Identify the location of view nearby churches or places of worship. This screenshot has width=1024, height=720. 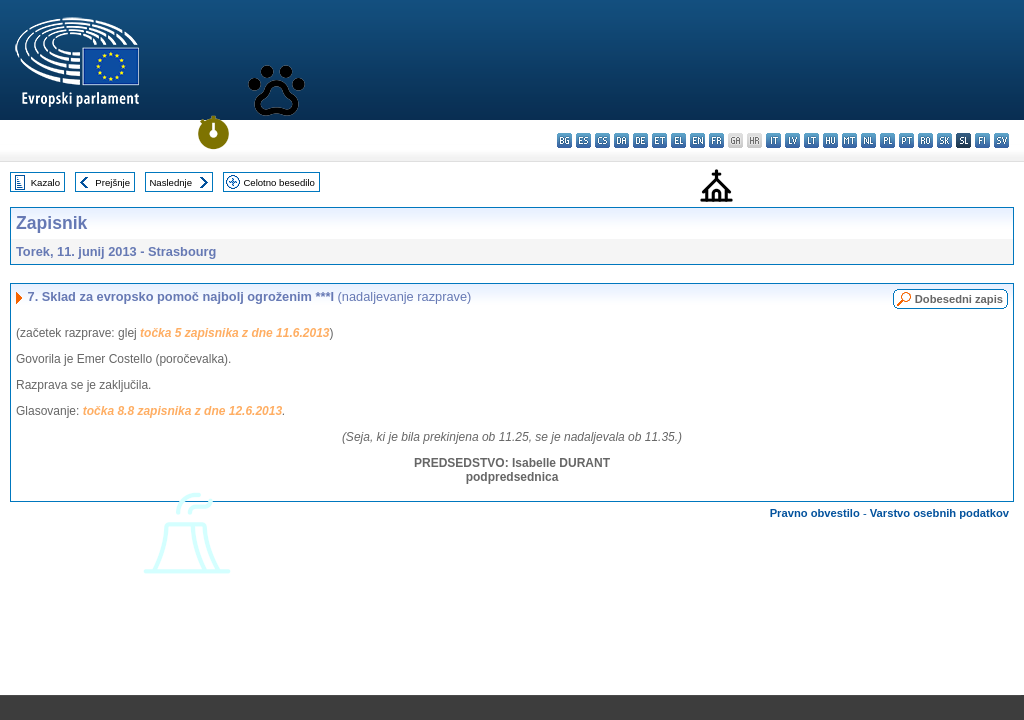
(716, 185).